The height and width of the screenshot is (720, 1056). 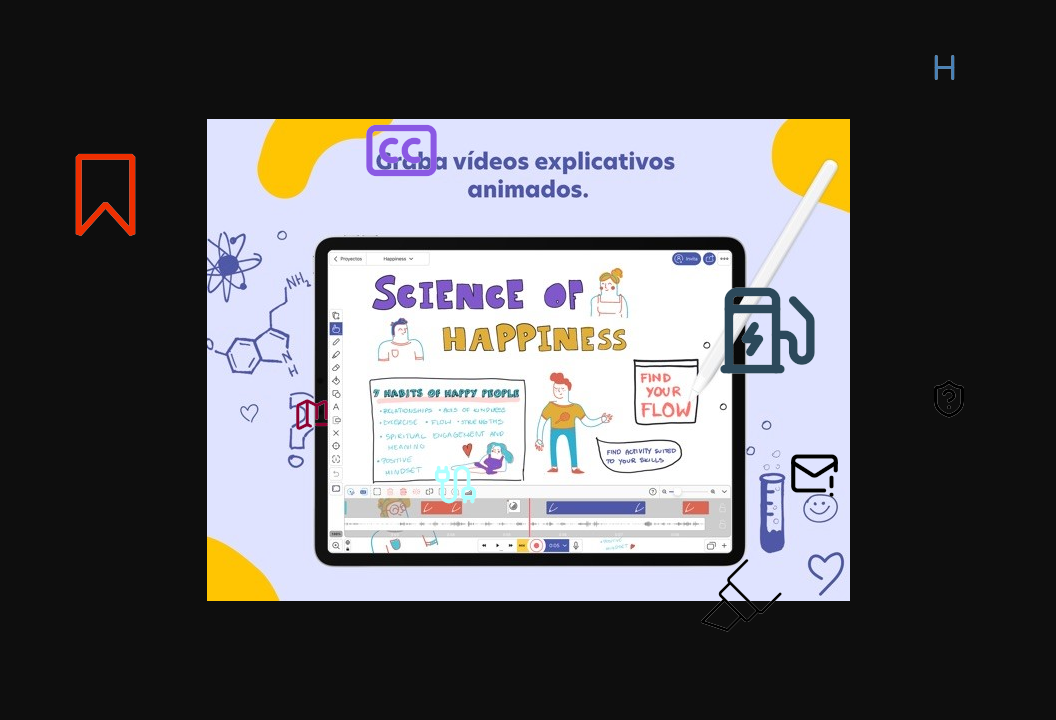 What do you see at coordinates (767, 330) in the screenshot?
I see `find nearby electric vehicle charging stations` at bounding box center [767, 330].